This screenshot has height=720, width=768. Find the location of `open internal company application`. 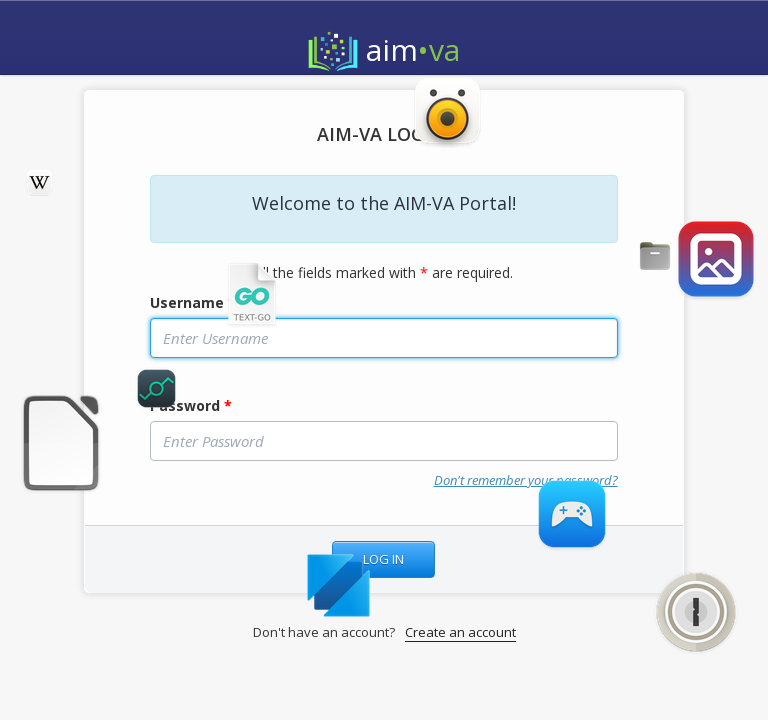

open internal company application is located at coordinates (338, 585).